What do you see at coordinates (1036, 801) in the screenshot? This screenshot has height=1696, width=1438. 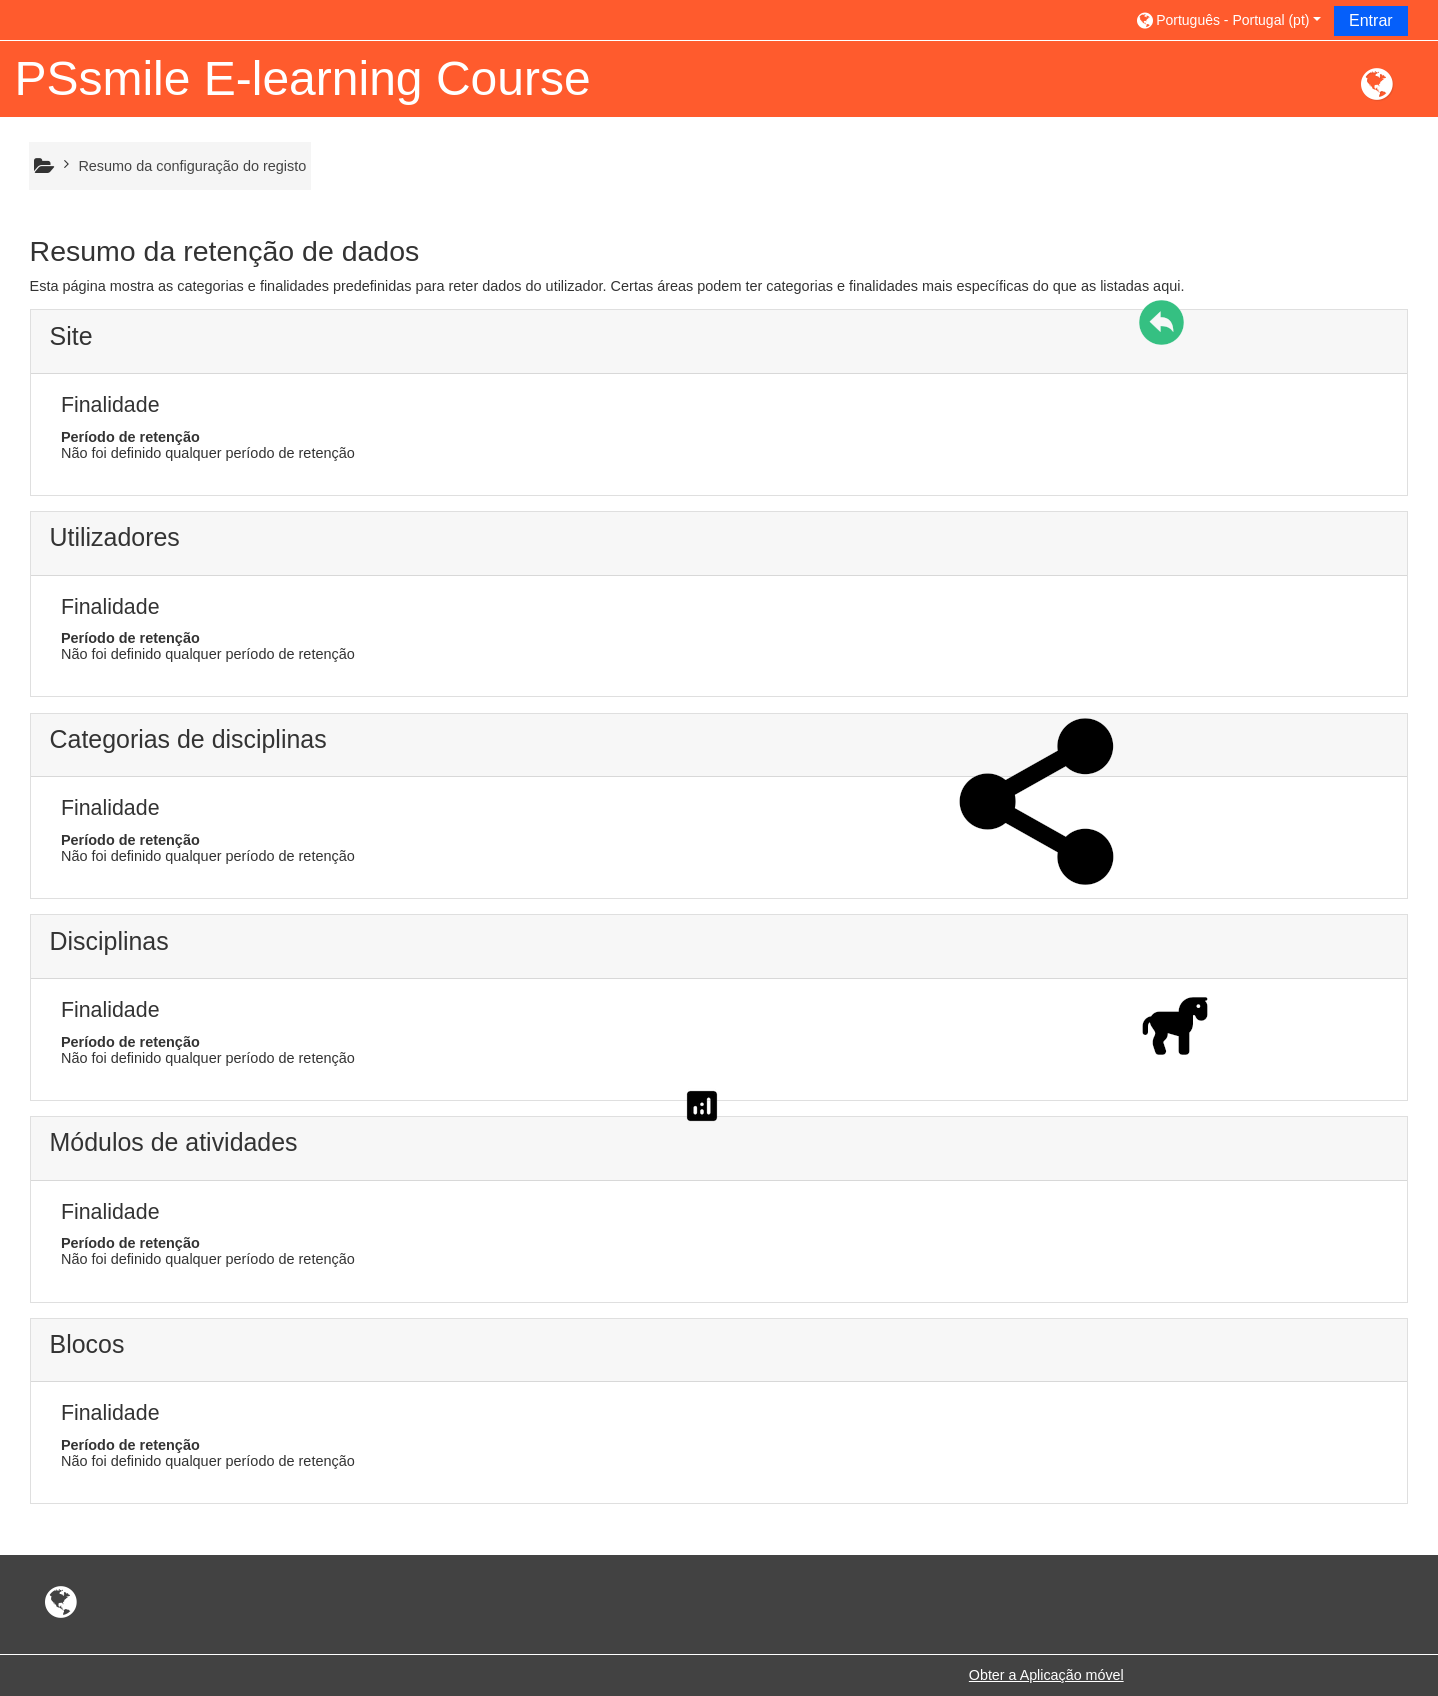 I see `share content to social media` at bounding box center [1036, 801].